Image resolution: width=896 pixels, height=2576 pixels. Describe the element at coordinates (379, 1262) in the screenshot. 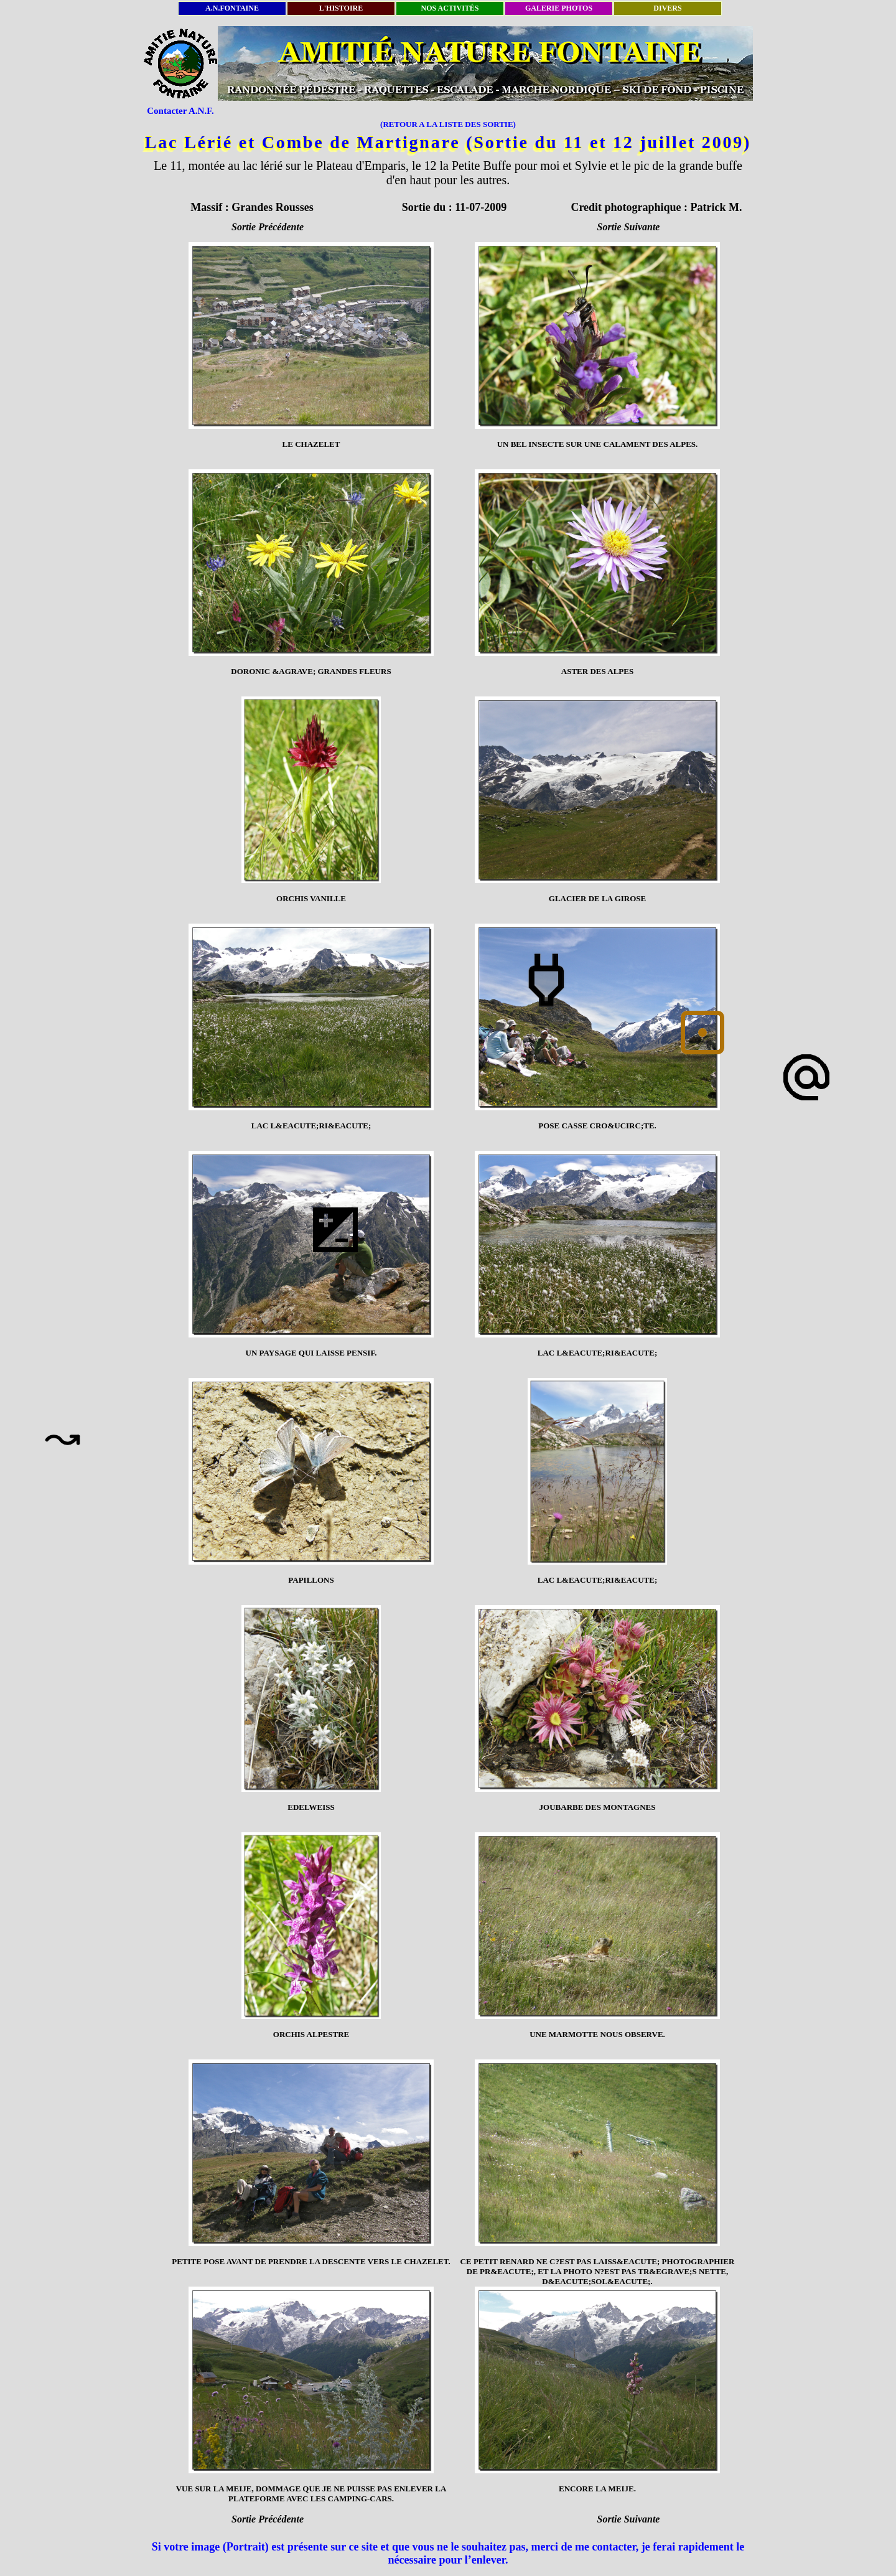

I see `open Telegram messaging app` at that location.